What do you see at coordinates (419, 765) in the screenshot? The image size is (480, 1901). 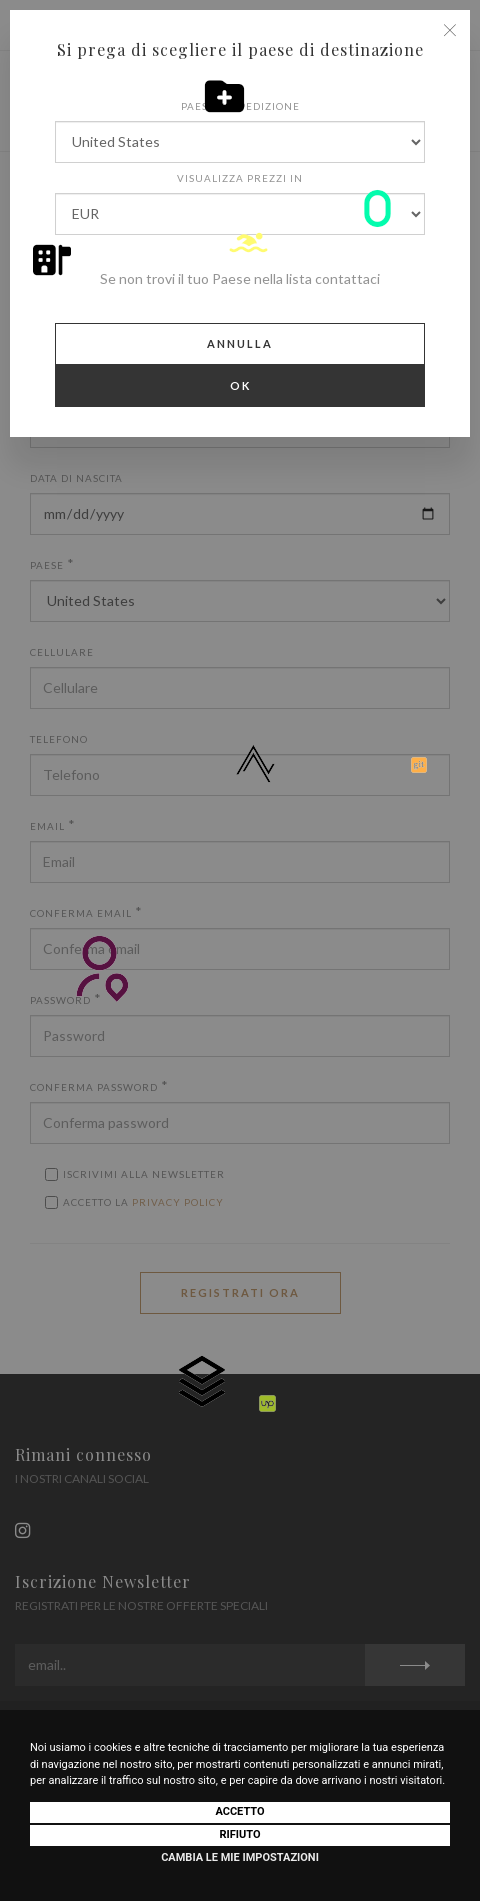 I see `git version control logo` at bounding box center [419, 765].